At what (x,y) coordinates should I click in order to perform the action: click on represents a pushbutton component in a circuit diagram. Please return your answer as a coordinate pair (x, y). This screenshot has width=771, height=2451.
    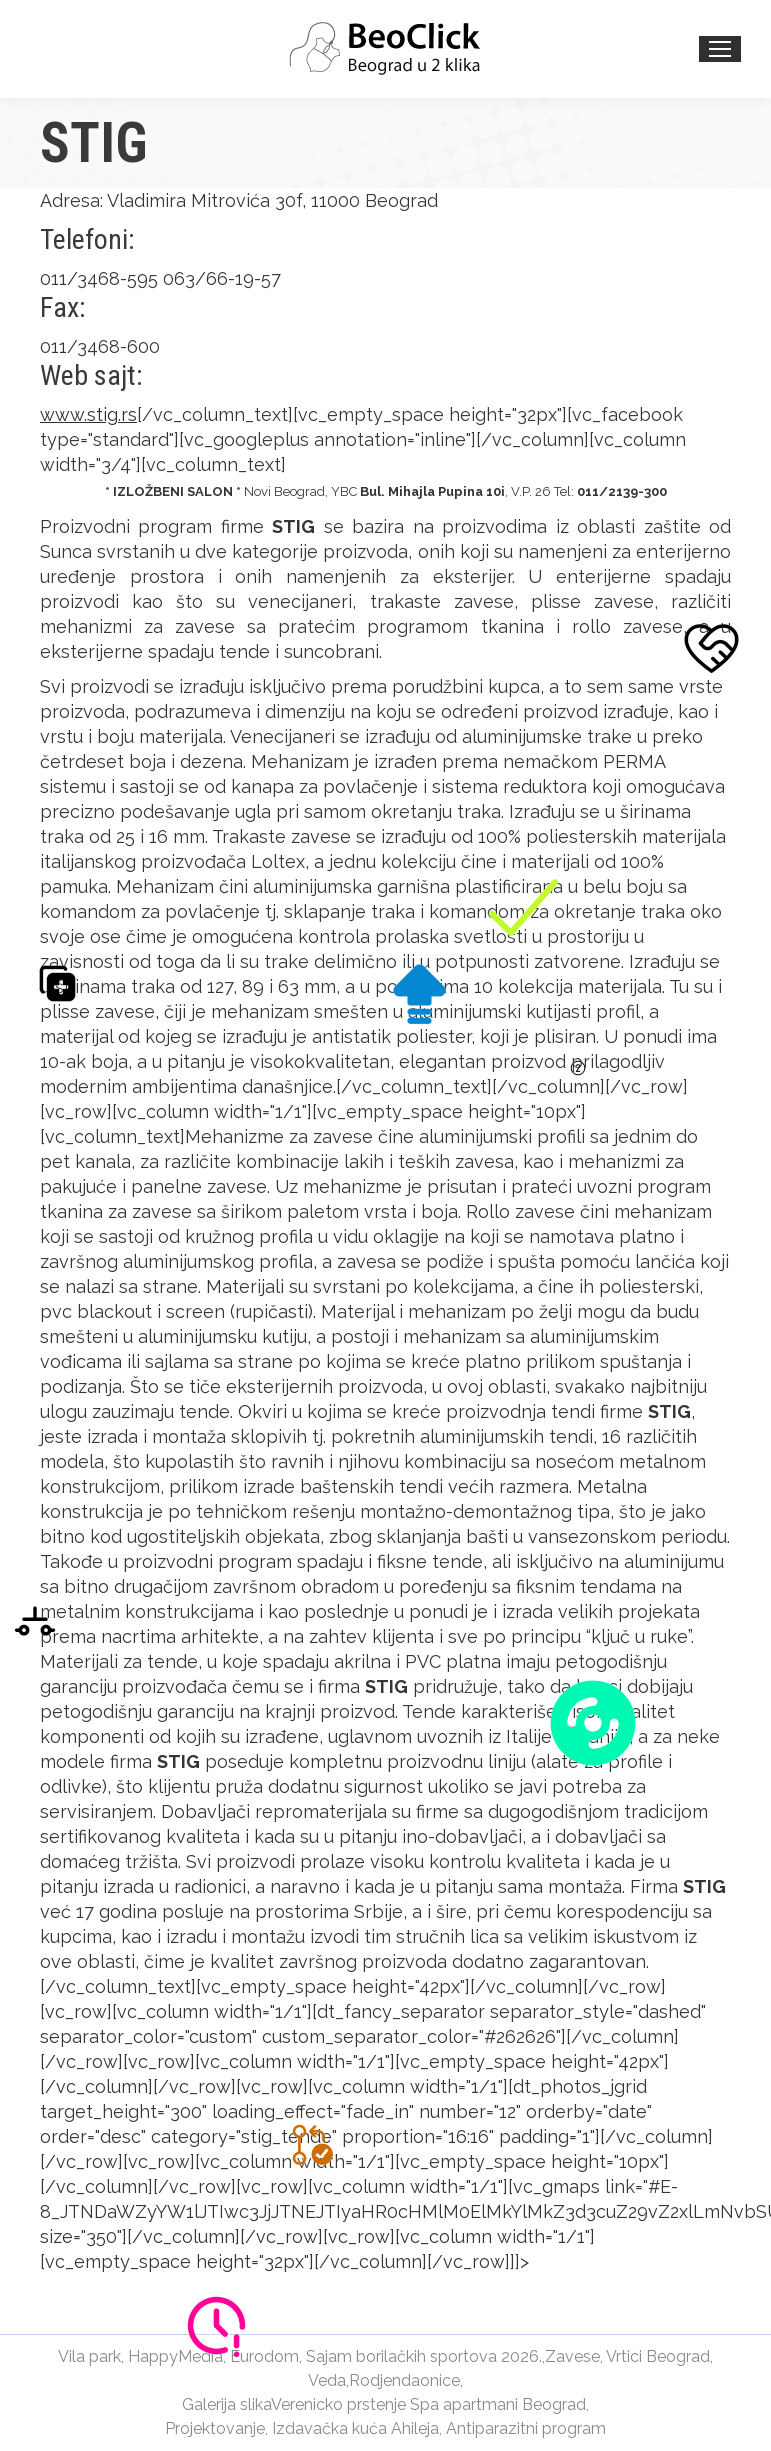
    Looking at the image, I should click on (35, 1621).